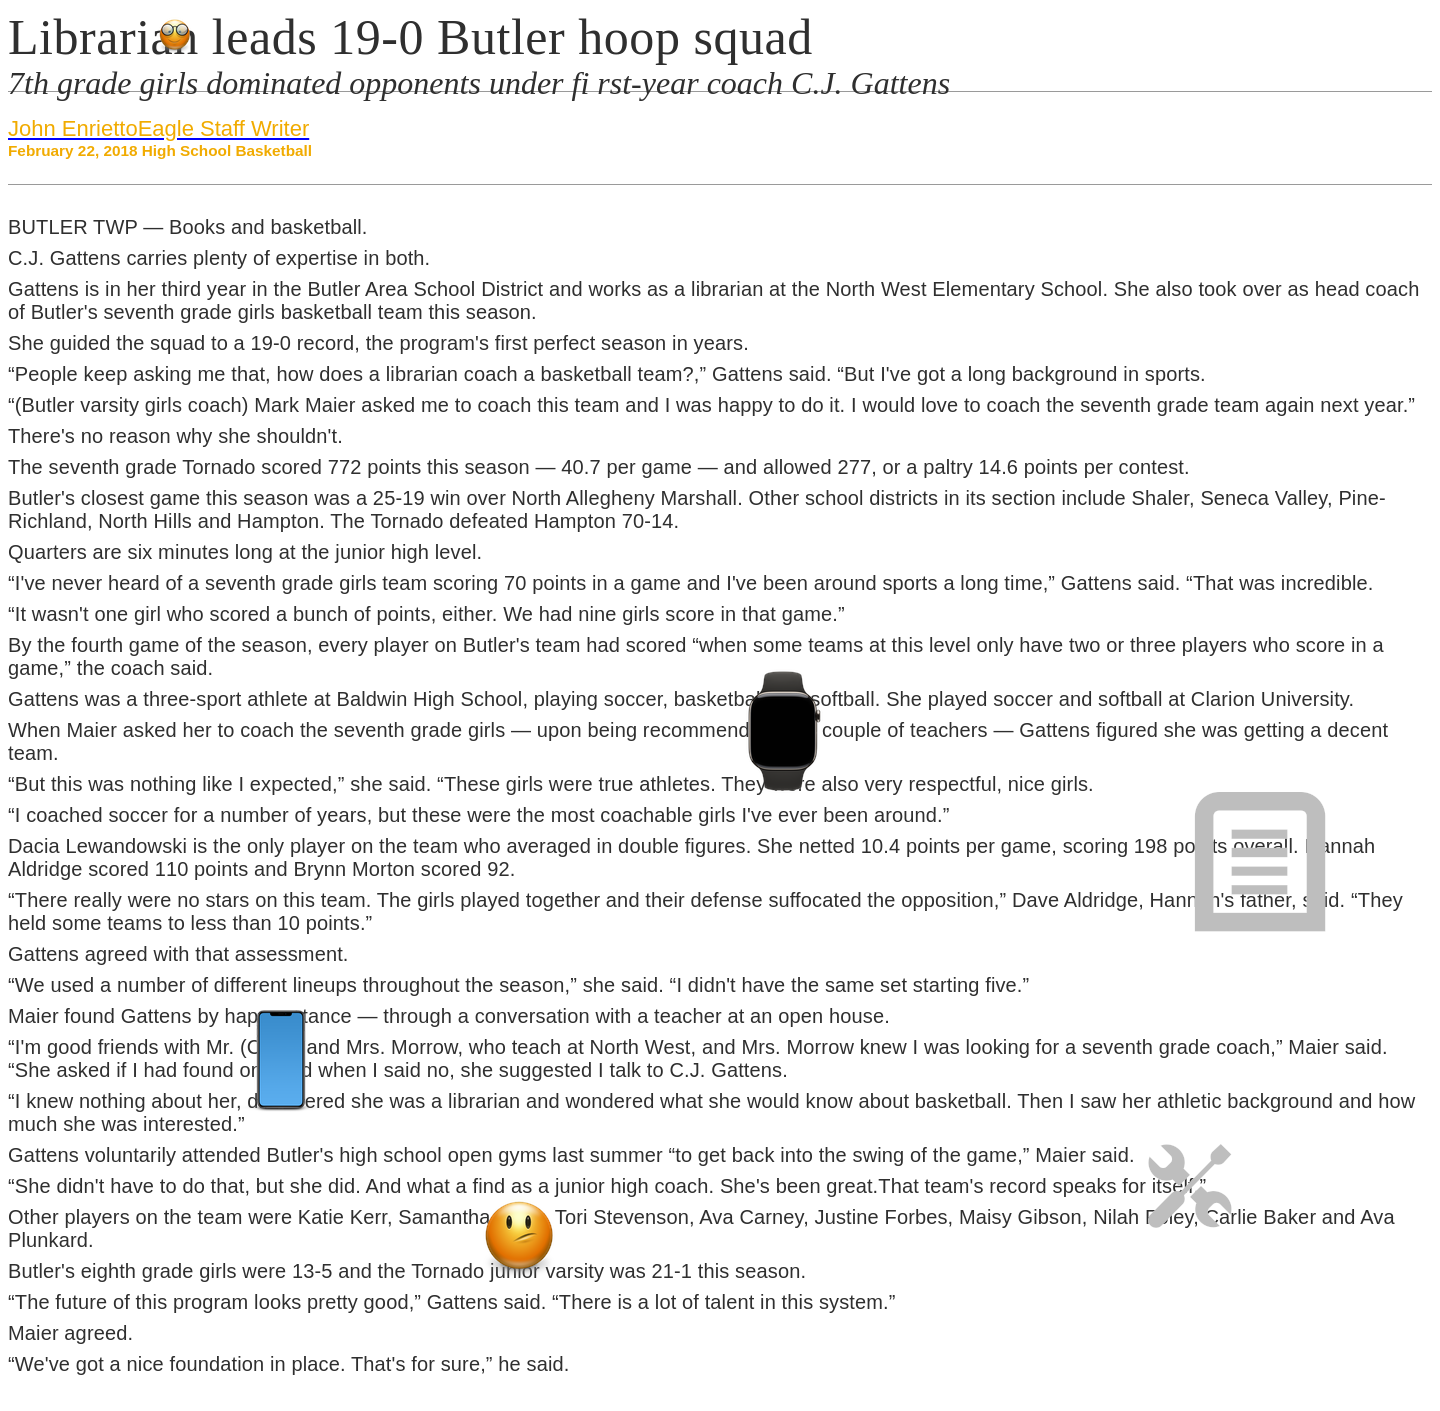 The height and width of the screenshot is (1411, 1440). What do you see at coordinates (783, 731) in the screenshot?
I see `apple watch series 10 device icon` at bounding box center [783, 731].